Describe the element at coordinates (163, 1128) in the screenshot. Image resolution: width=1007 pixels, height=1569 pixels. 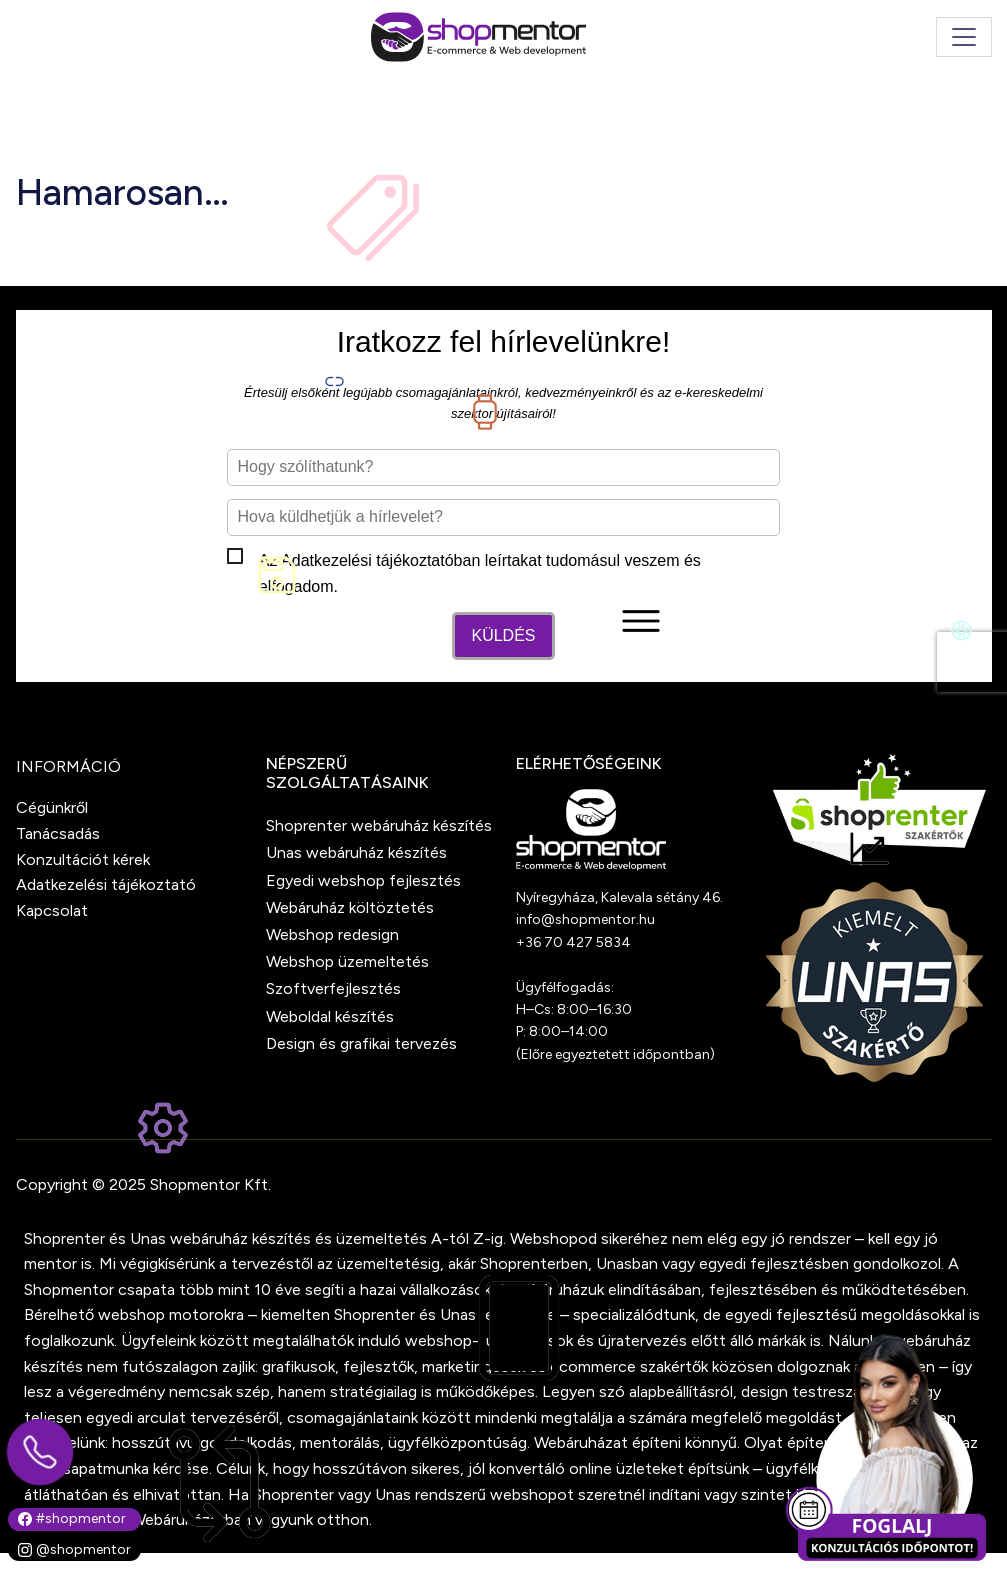
I see `access app settings` at that location.